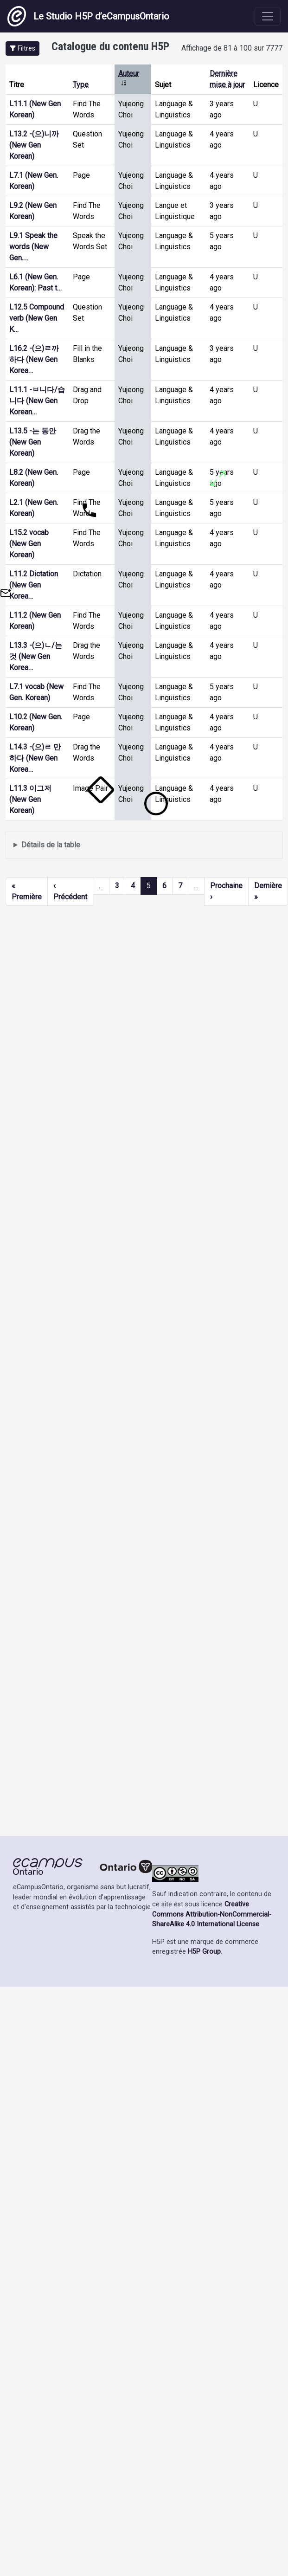  What do you see at coordinates (156, 803) in the screenshot?
I see `unselected radio button or checkbox option` at bounding box center [156, 803].